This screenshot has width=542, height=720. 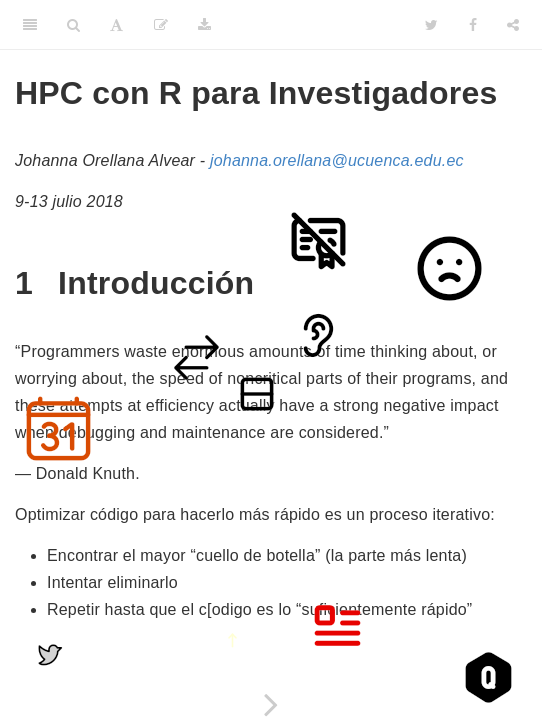 I want to click on access audio or sound settings, so click(x=317, y=335).